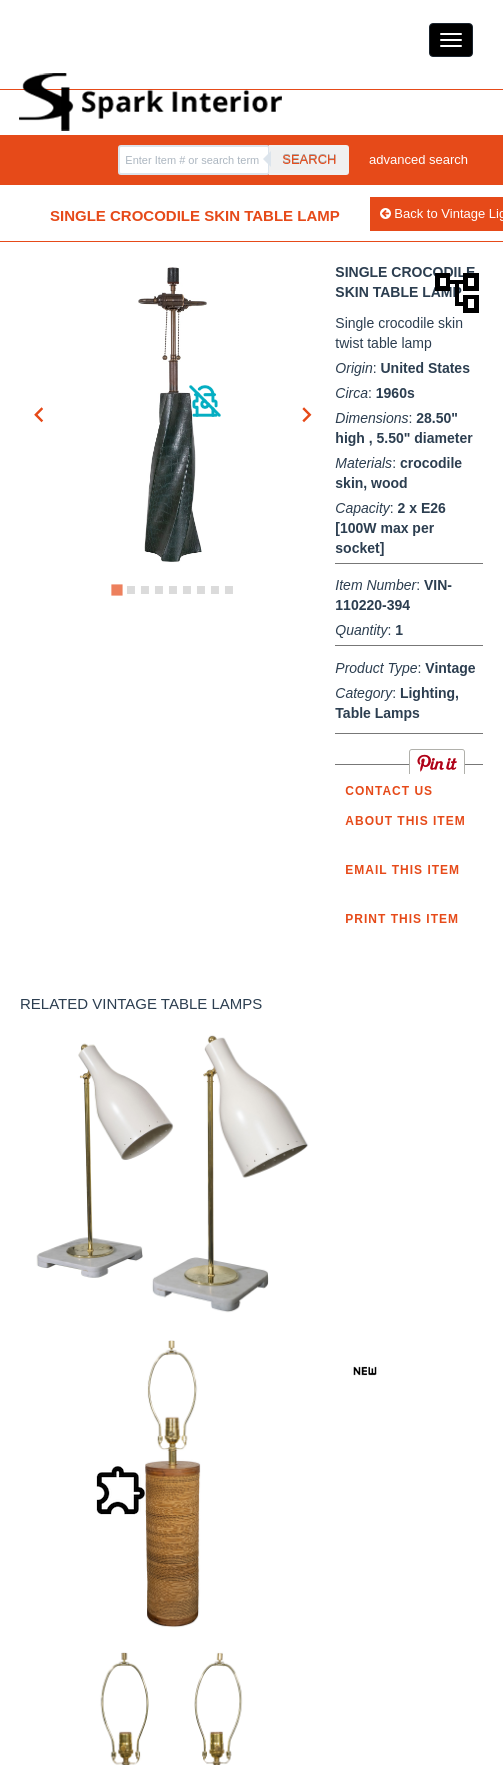 Image resolution: width=503 pixels, height=1765 pixels. I want to click on access browser extensions or add-ons, so click(121, 1489).